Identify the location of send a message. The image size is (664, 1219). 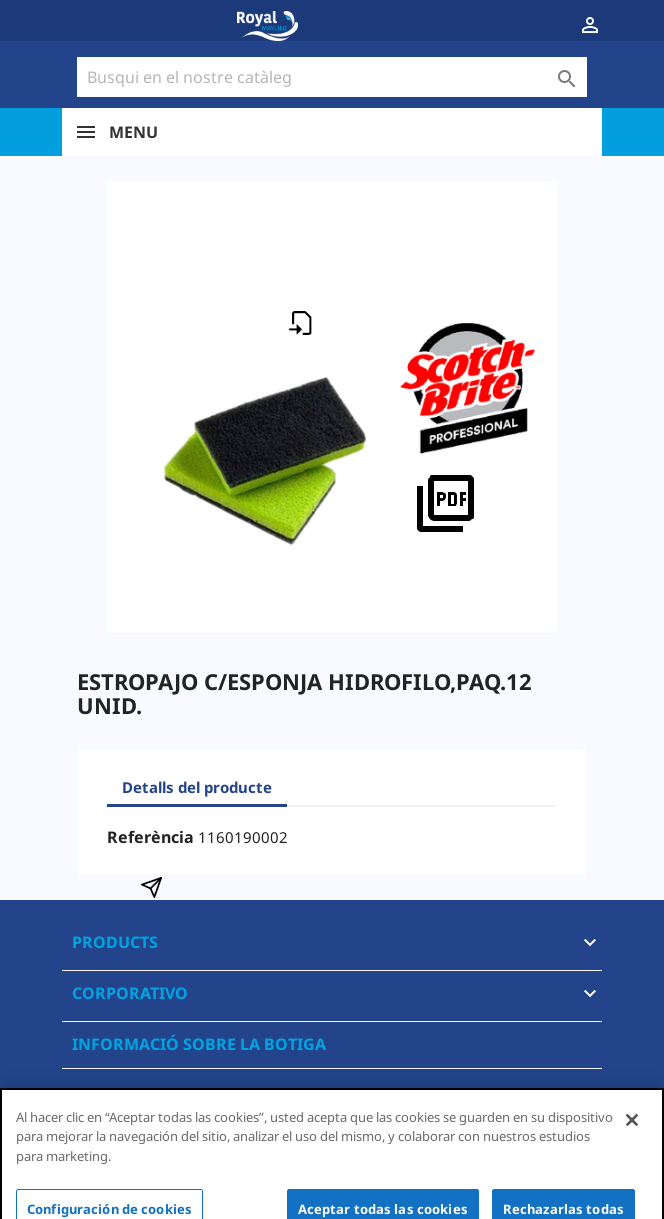
(151, 887).